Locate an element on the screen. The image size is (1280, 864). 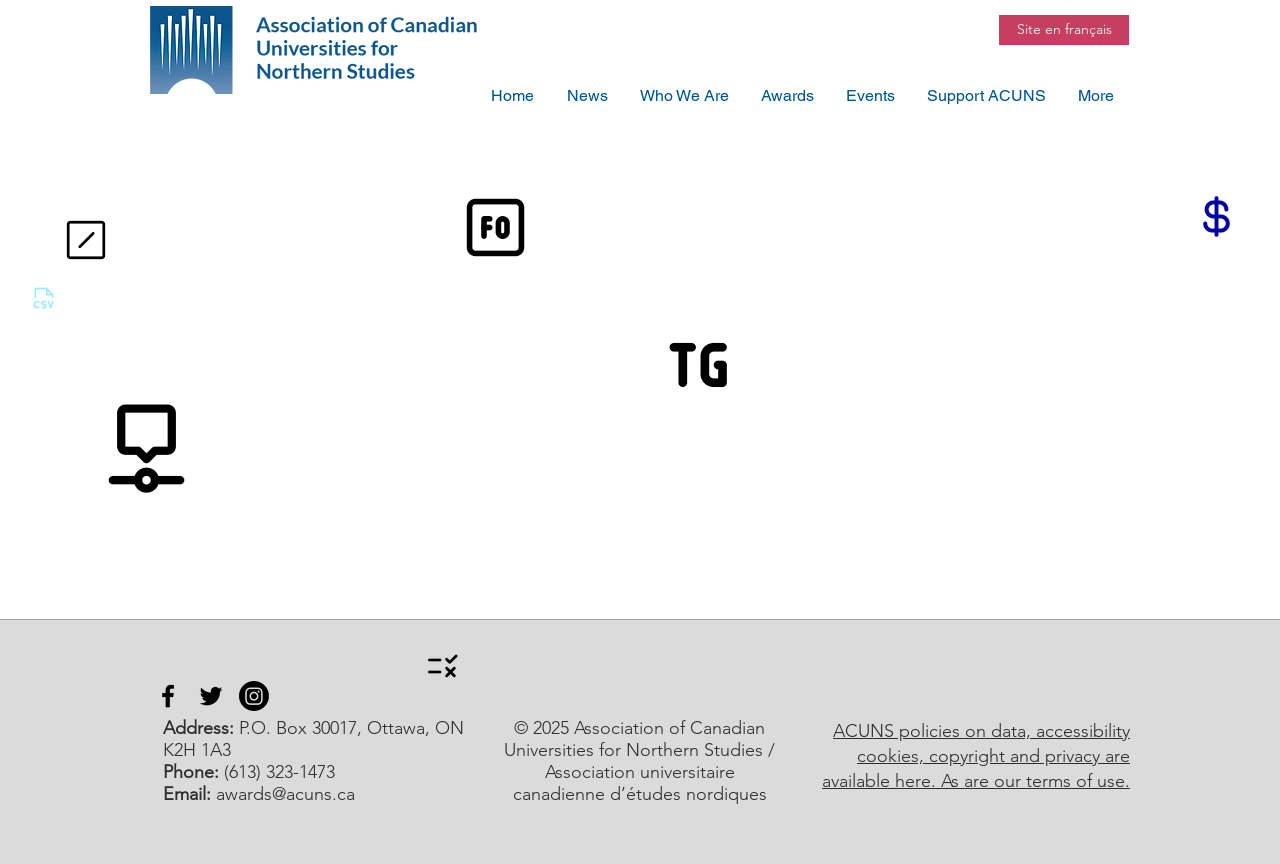
tangent function in a math or calculator app is located at coordinates (696, 365).